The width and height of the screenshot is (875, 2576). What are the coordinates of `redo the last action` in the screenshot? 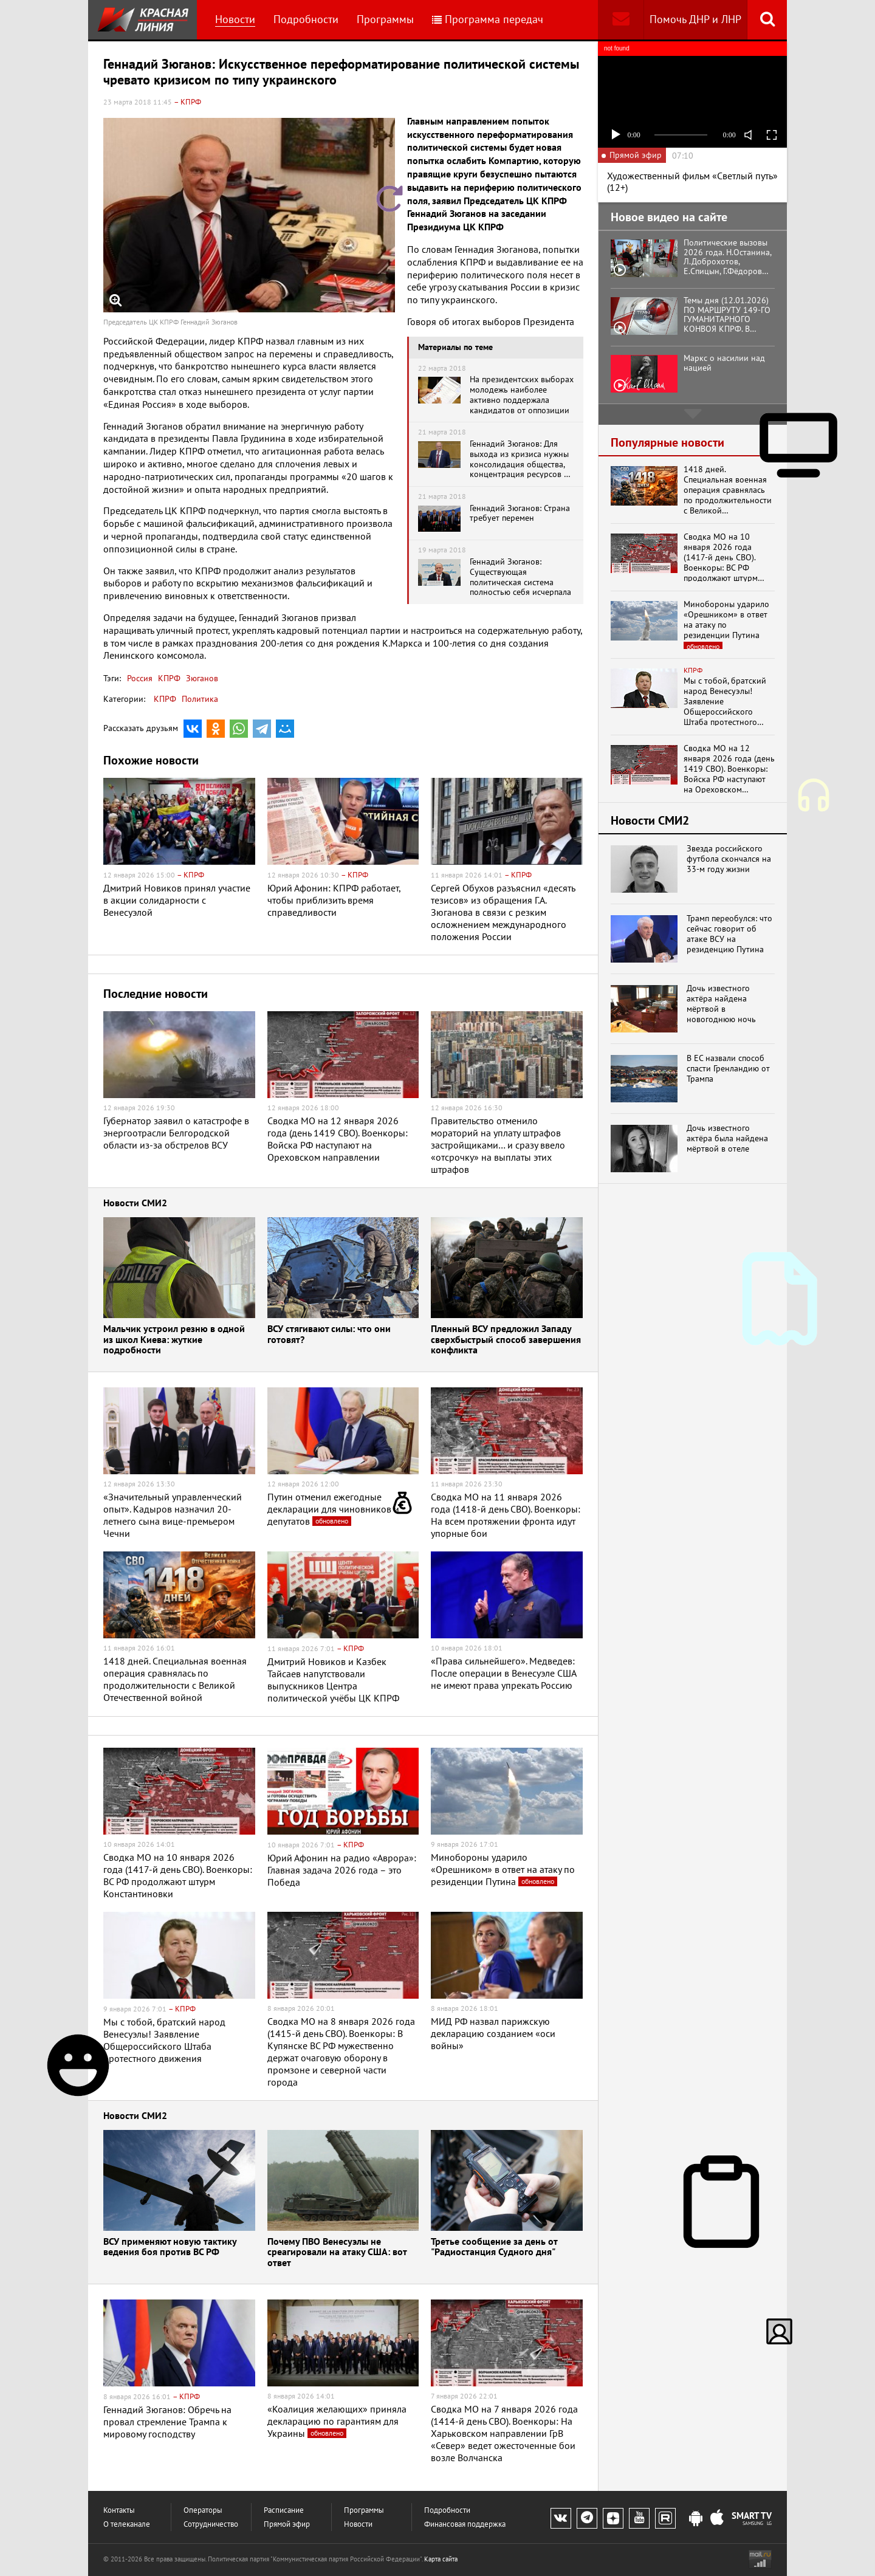 It's located at (389, 199).